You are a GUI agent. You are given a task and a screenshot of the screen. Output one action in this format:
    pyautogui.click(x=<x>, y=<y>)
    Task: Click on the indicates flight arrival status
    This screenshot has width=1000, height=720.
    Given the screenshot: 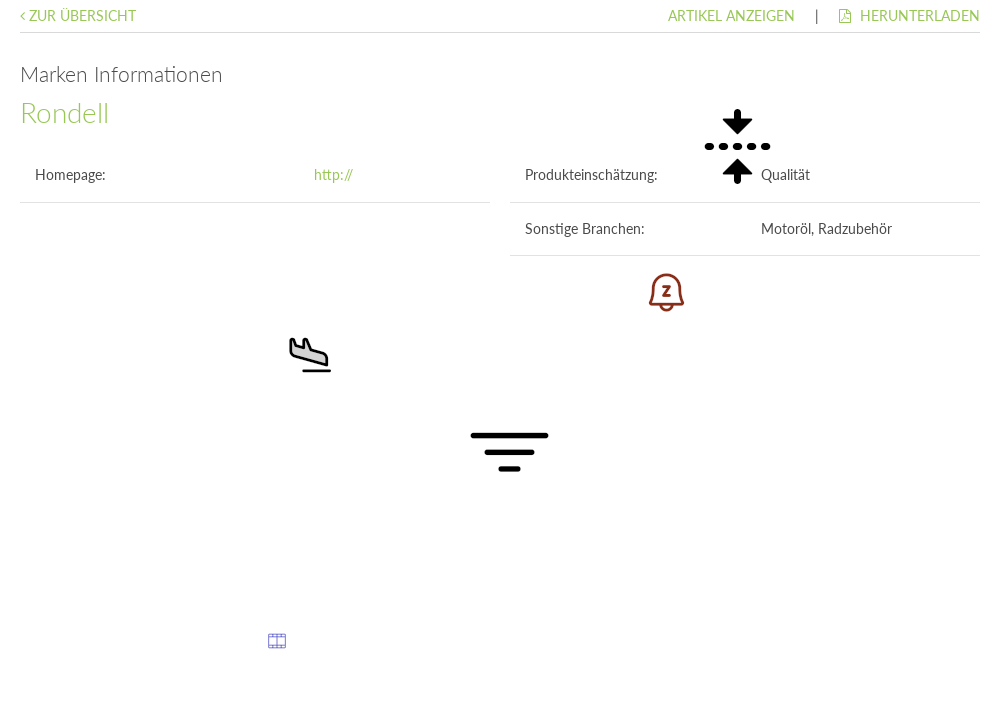 What is the action you would take?
    pyautogui.click(x=308, y=355)
    